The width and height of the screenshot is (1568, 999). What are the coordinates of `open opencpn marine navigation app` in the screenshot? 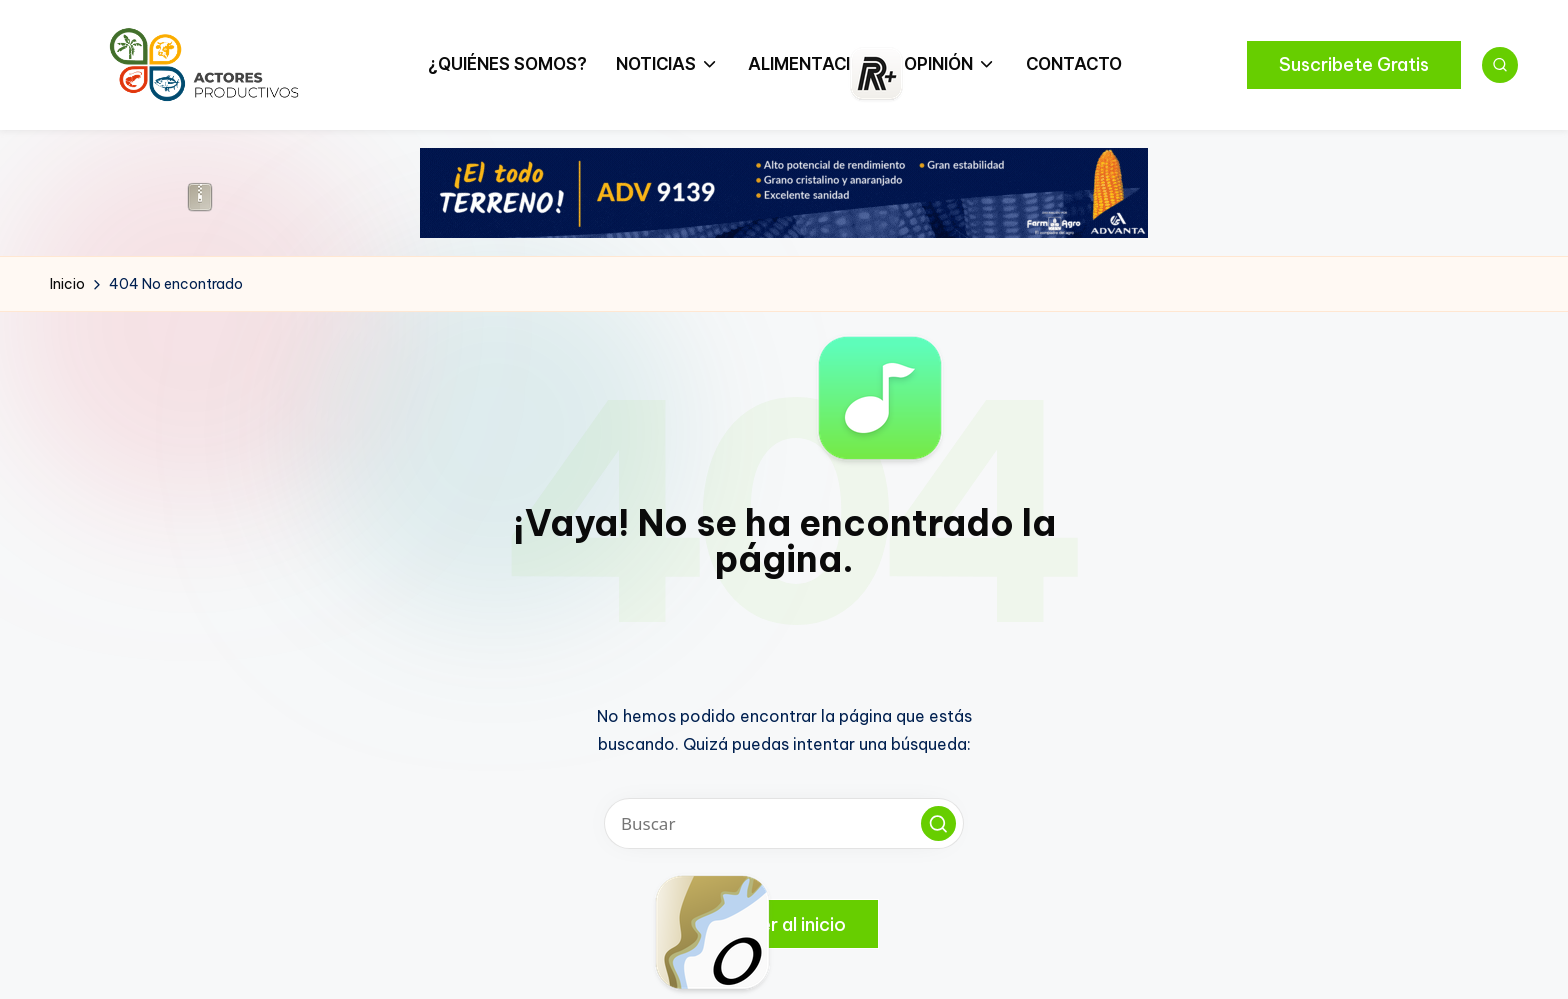 It's located at (712, 932).